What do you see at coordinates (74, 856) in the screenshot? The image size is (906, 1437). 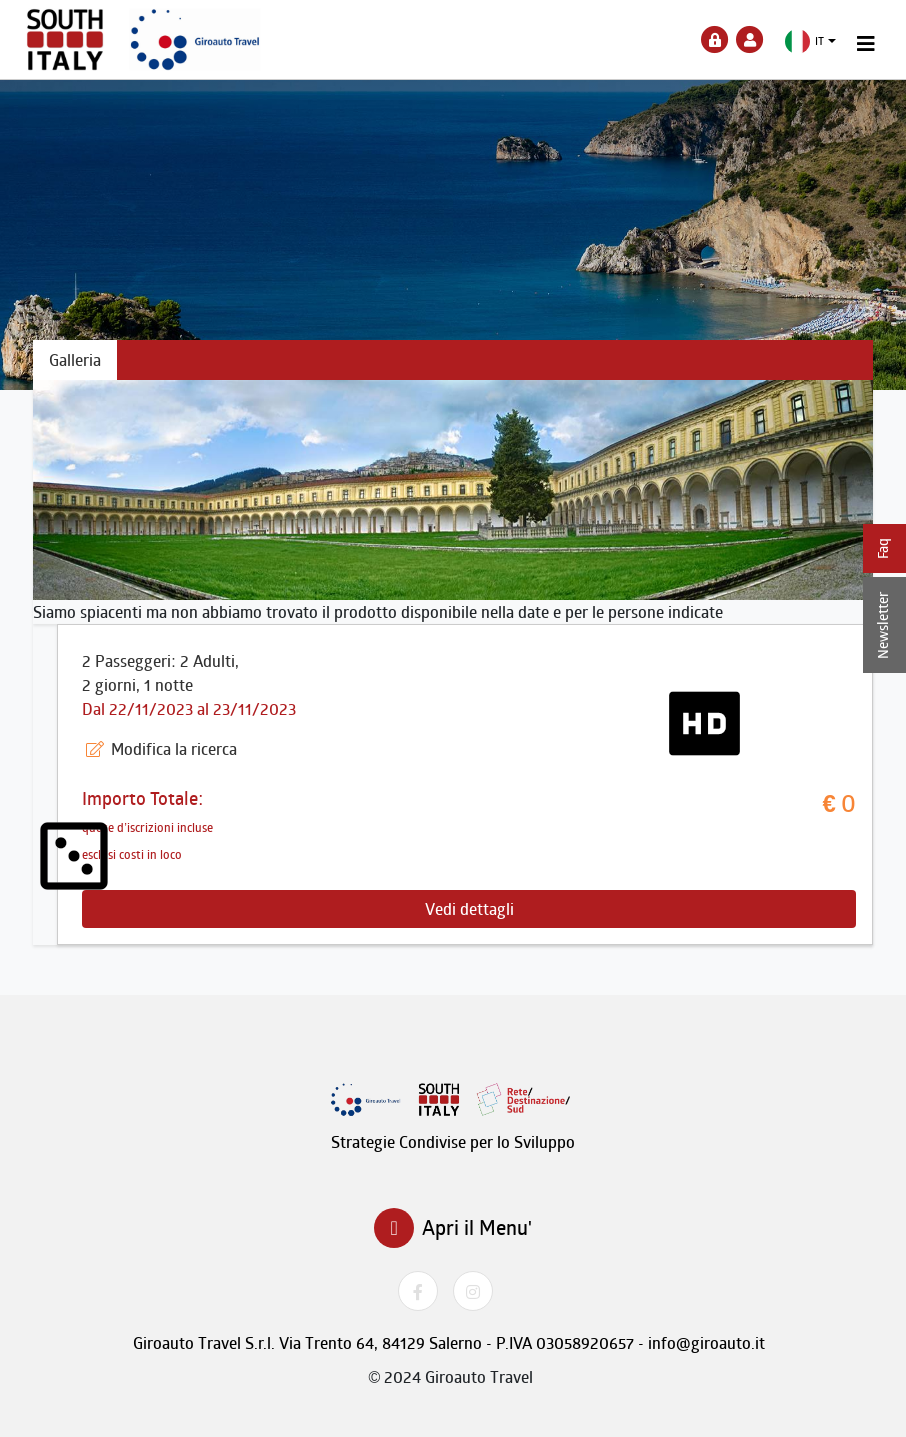 I see `indicates a dice roll result of three` at bounding box center [74, 856].